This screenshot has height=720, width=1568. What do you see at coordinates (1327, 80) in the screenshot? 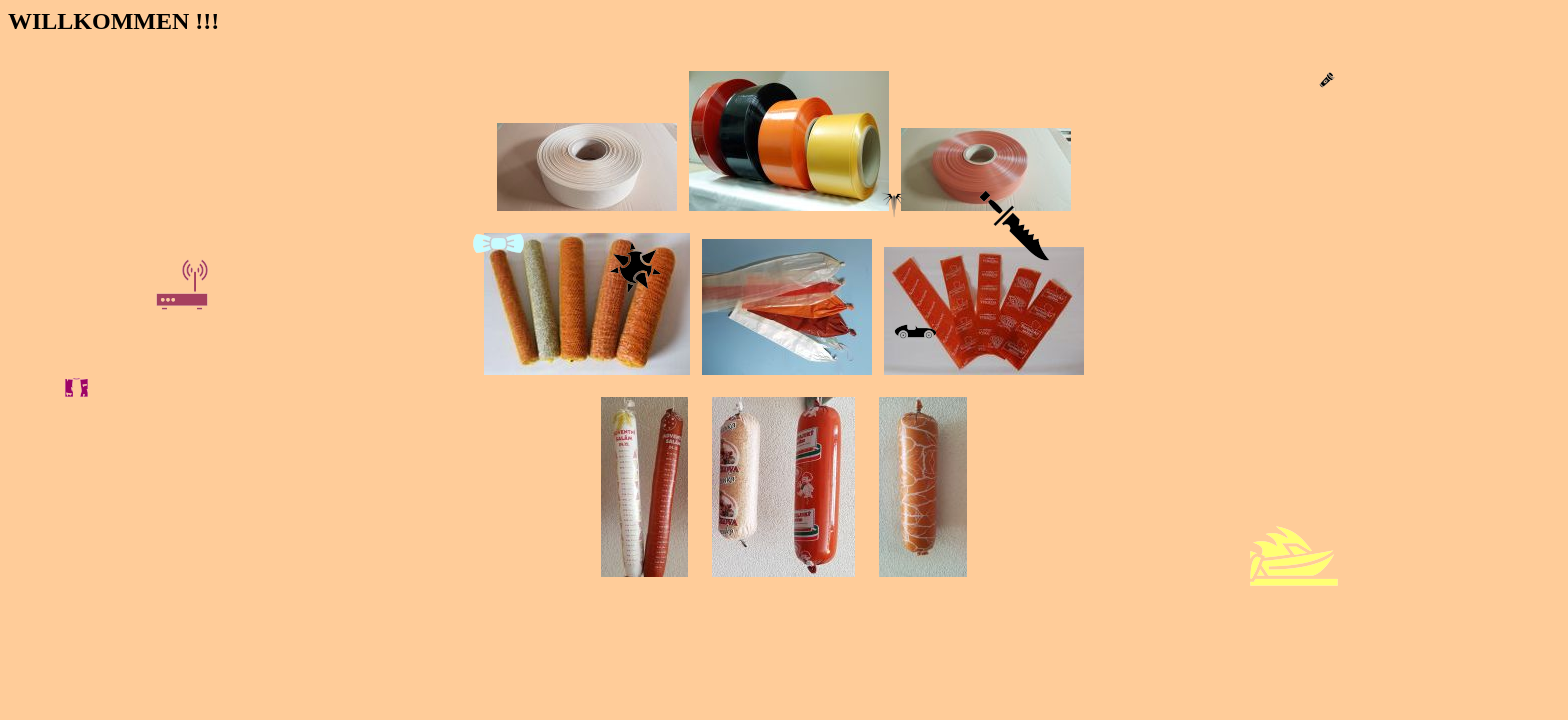
I see `toggle flashlight on/off` at bounding box center [1327, 80].